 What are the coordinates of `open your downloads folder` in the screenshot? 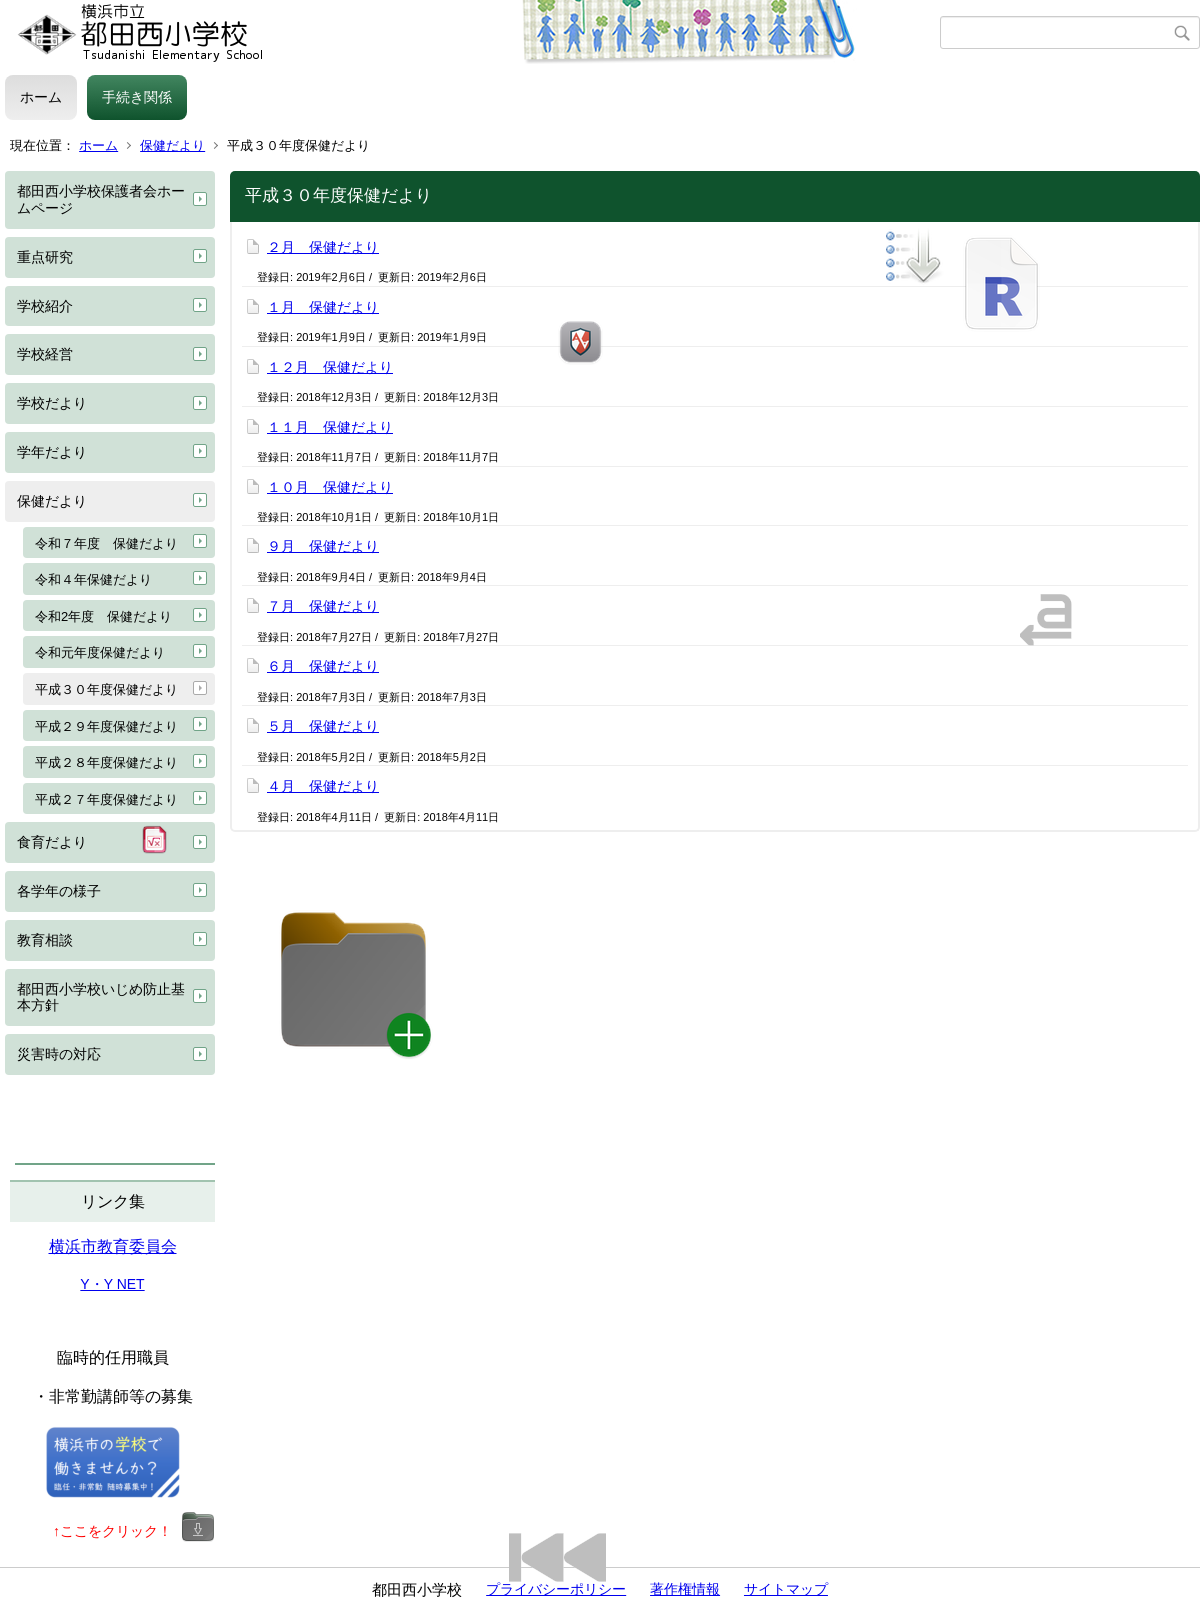 It's located at (198, 1526).